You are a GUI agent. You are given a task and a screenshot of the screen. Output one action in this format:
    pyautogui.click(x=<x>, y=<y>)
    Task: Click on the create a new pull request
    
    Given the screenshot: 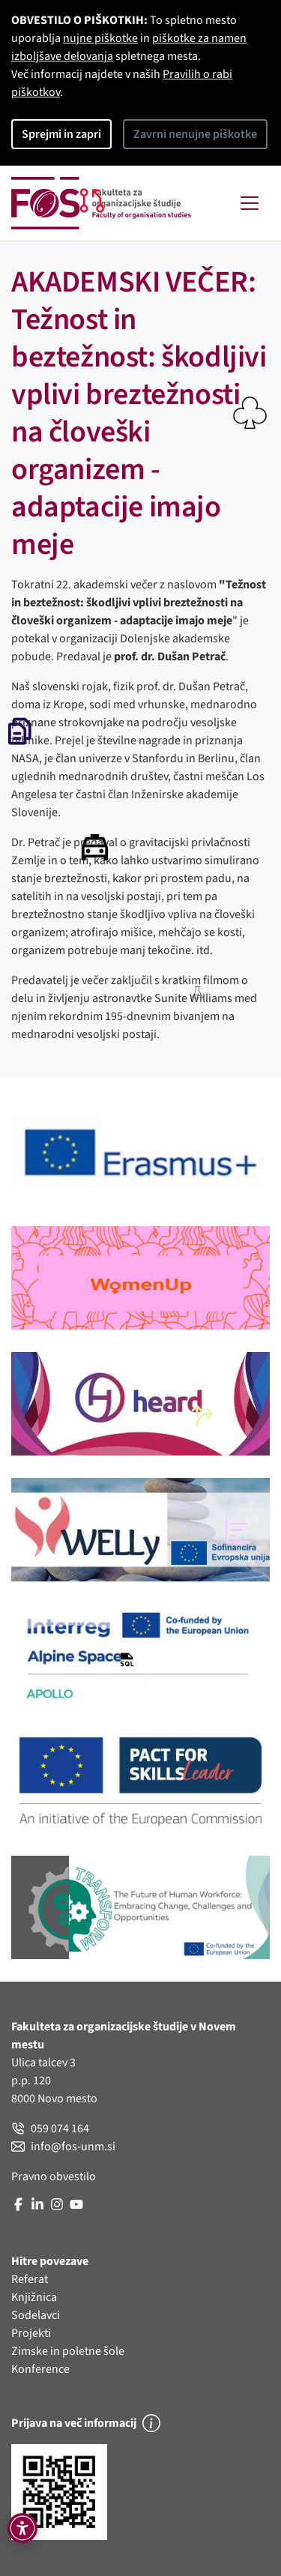 What is the action you would take?
    pyautogui.click(x=91, y=200)
    